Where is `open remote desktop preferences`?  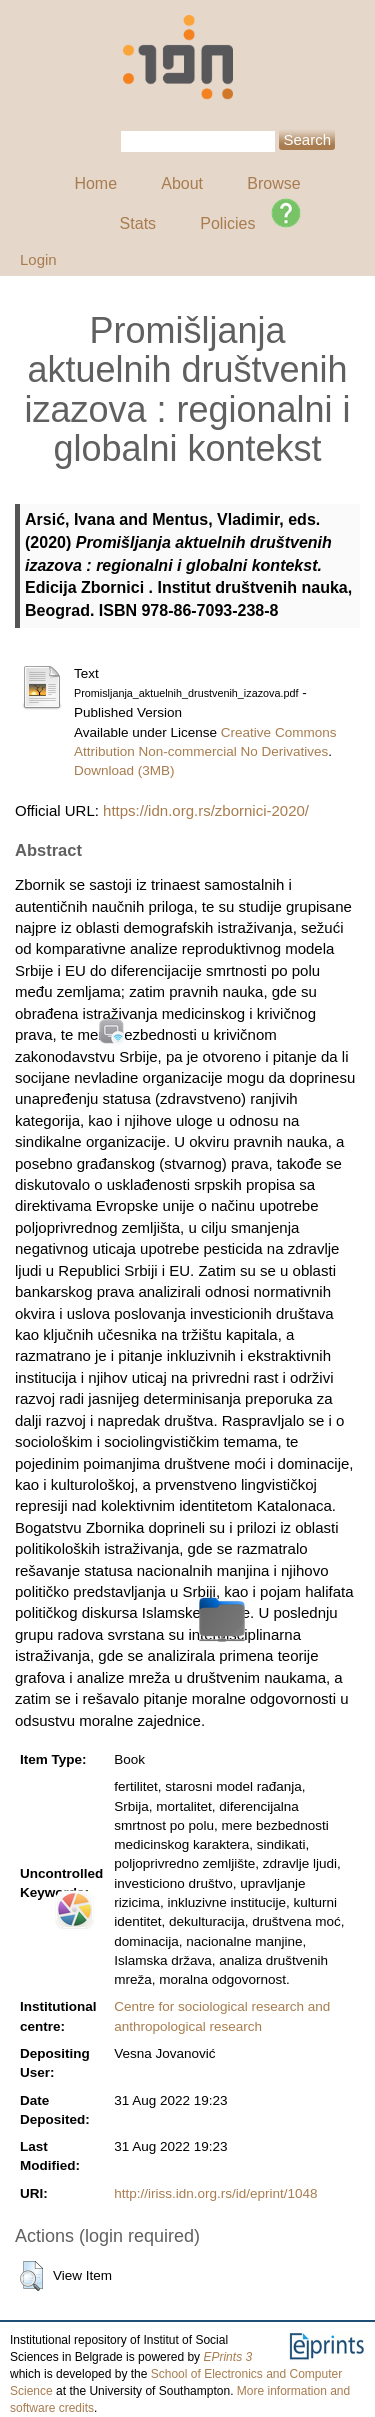
open remote desktop preferences is located at coordinates (111, 1031).